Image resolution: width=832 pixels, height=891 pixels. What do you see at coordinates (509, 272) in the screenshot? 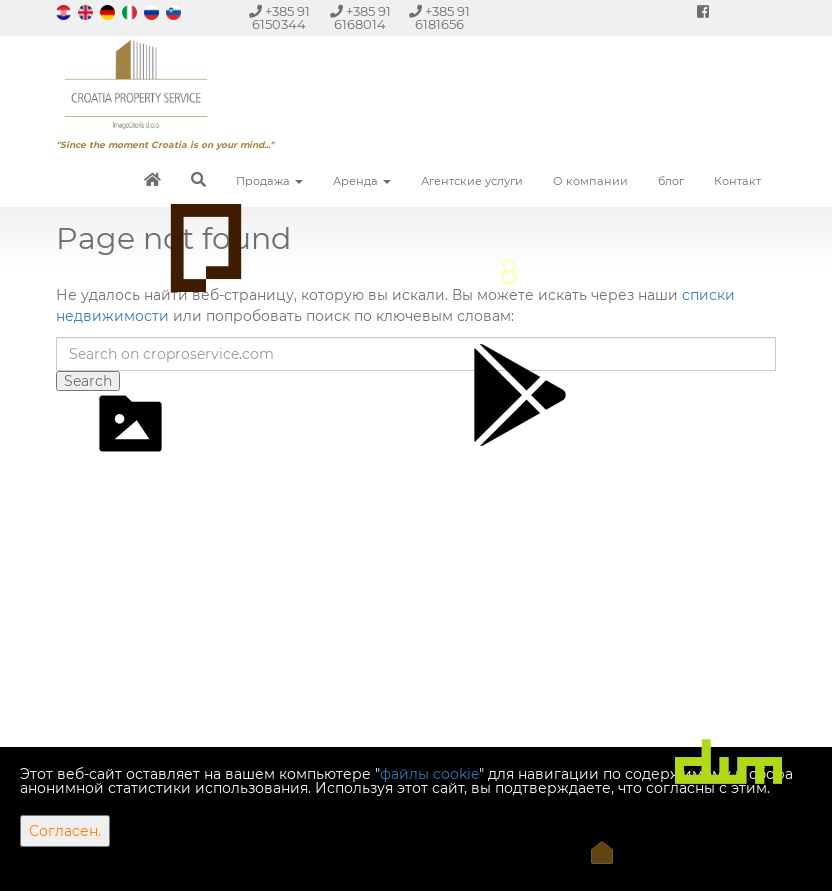
I see `indicates item number 8 in a list or sequence` at bounding box center [509, 272].